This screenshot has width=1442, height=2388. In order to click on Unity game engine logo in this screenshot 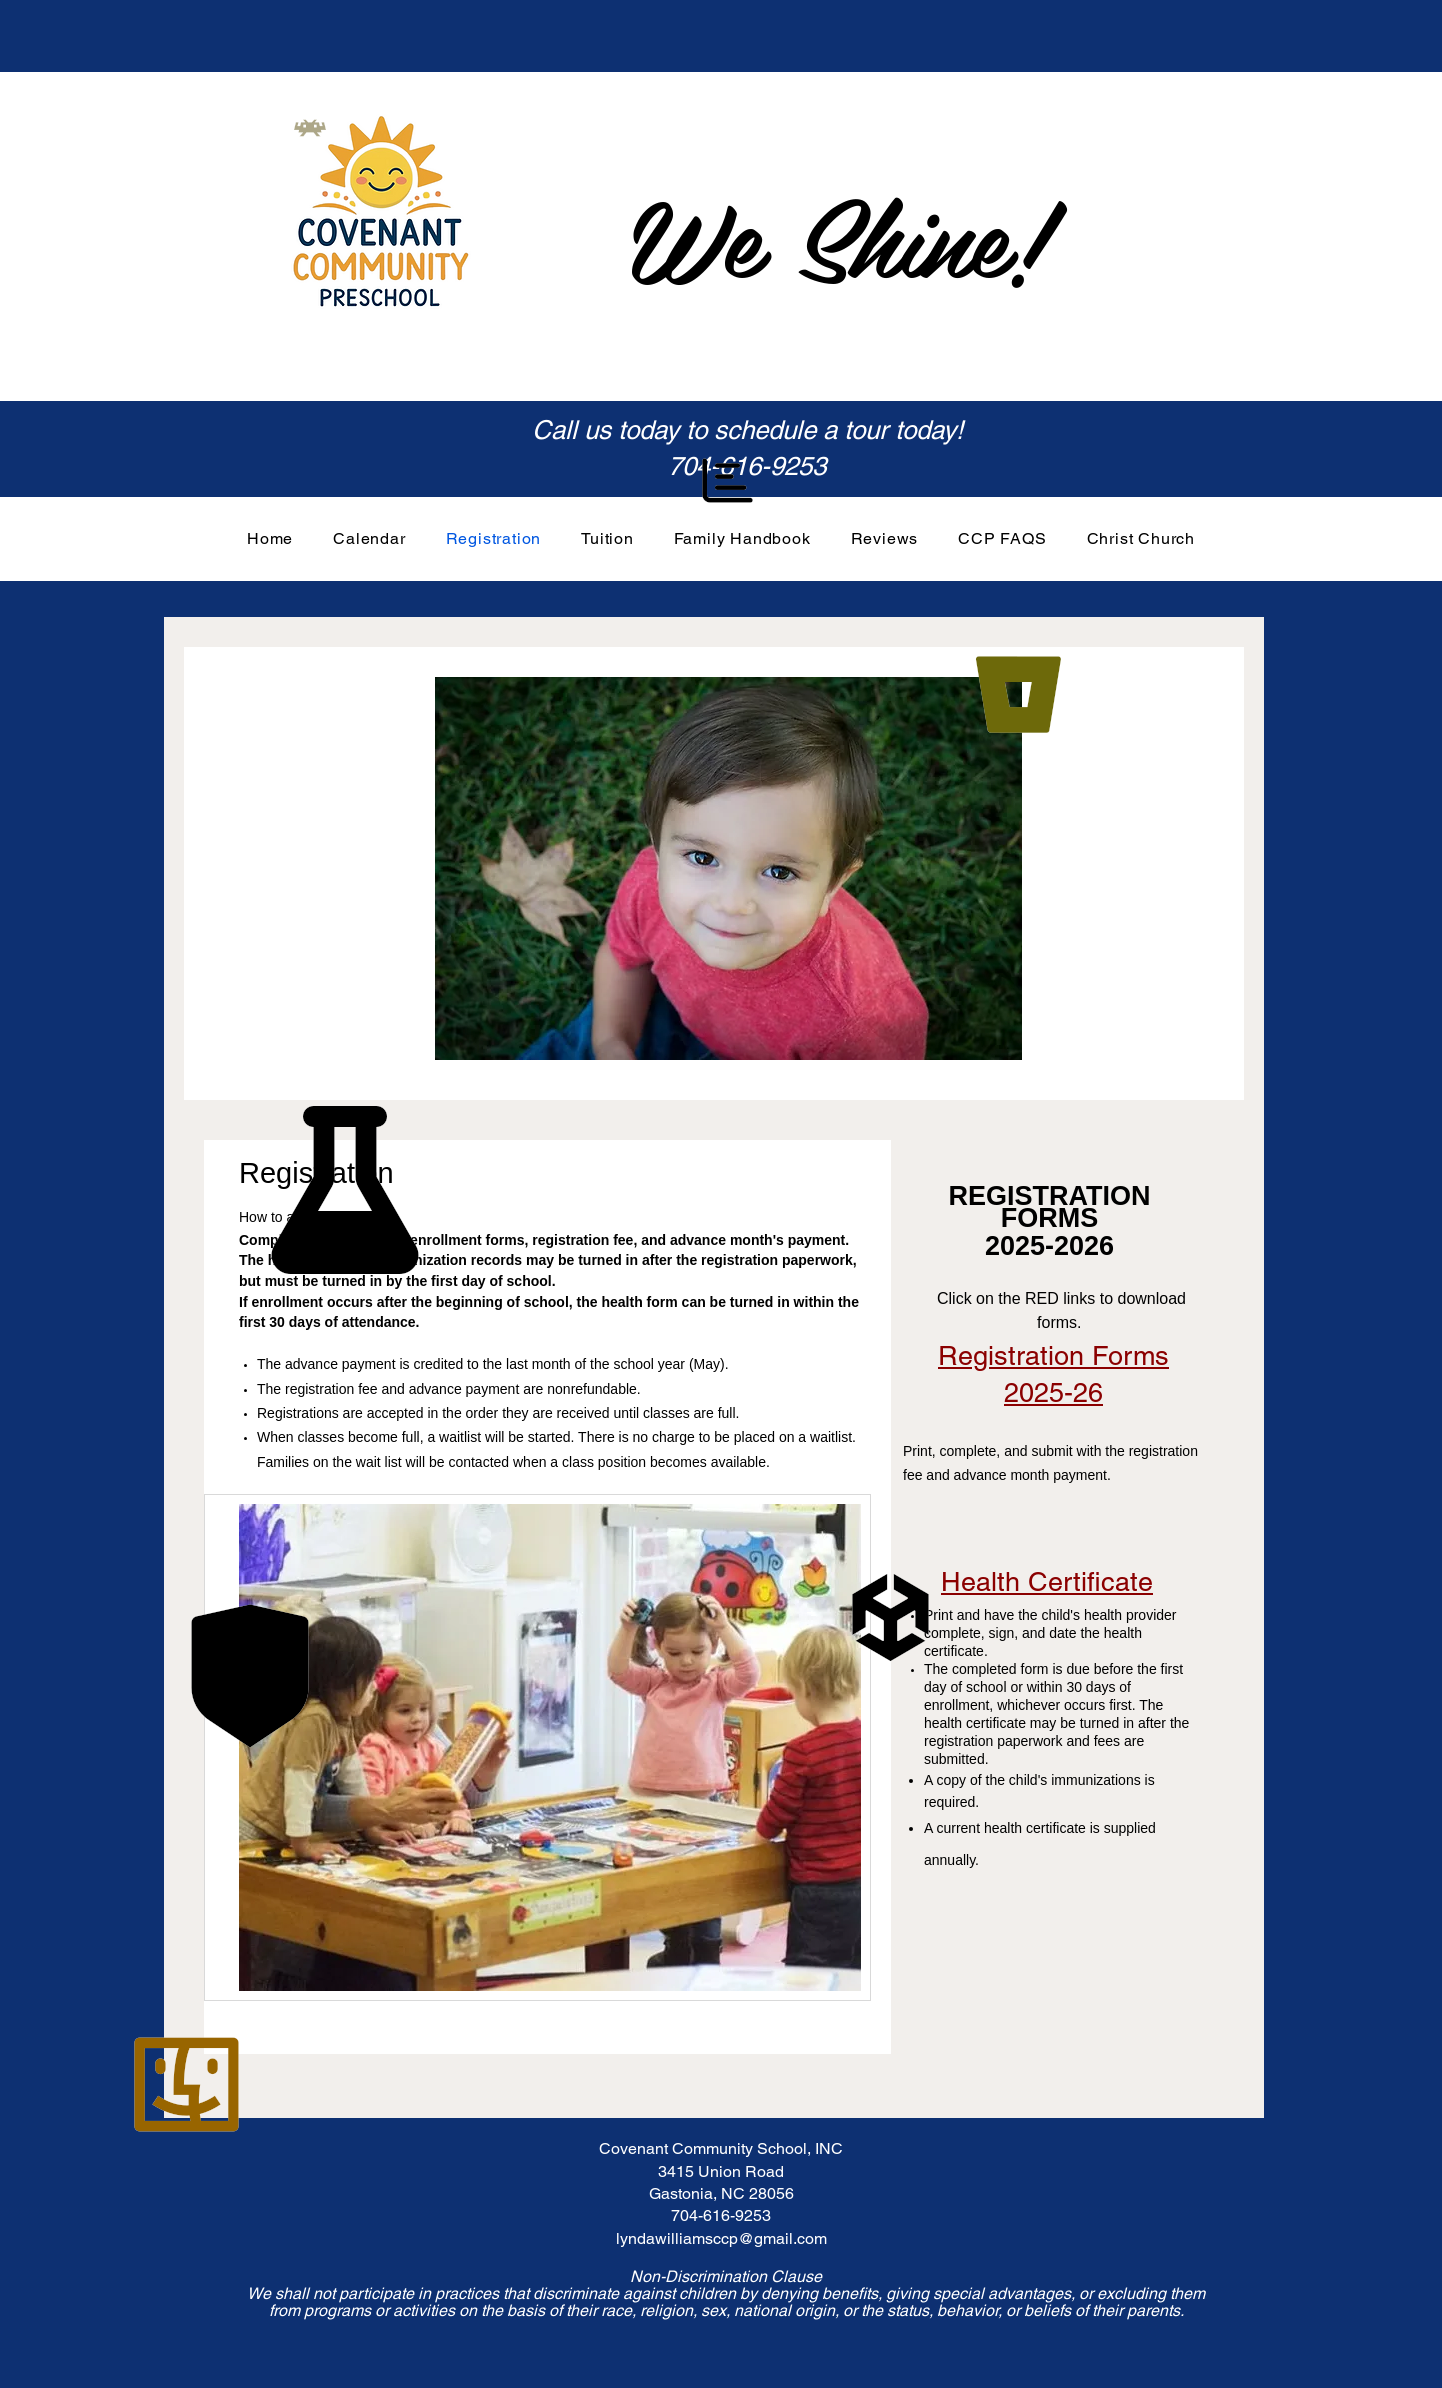, I will do `click(890, 1617)`.